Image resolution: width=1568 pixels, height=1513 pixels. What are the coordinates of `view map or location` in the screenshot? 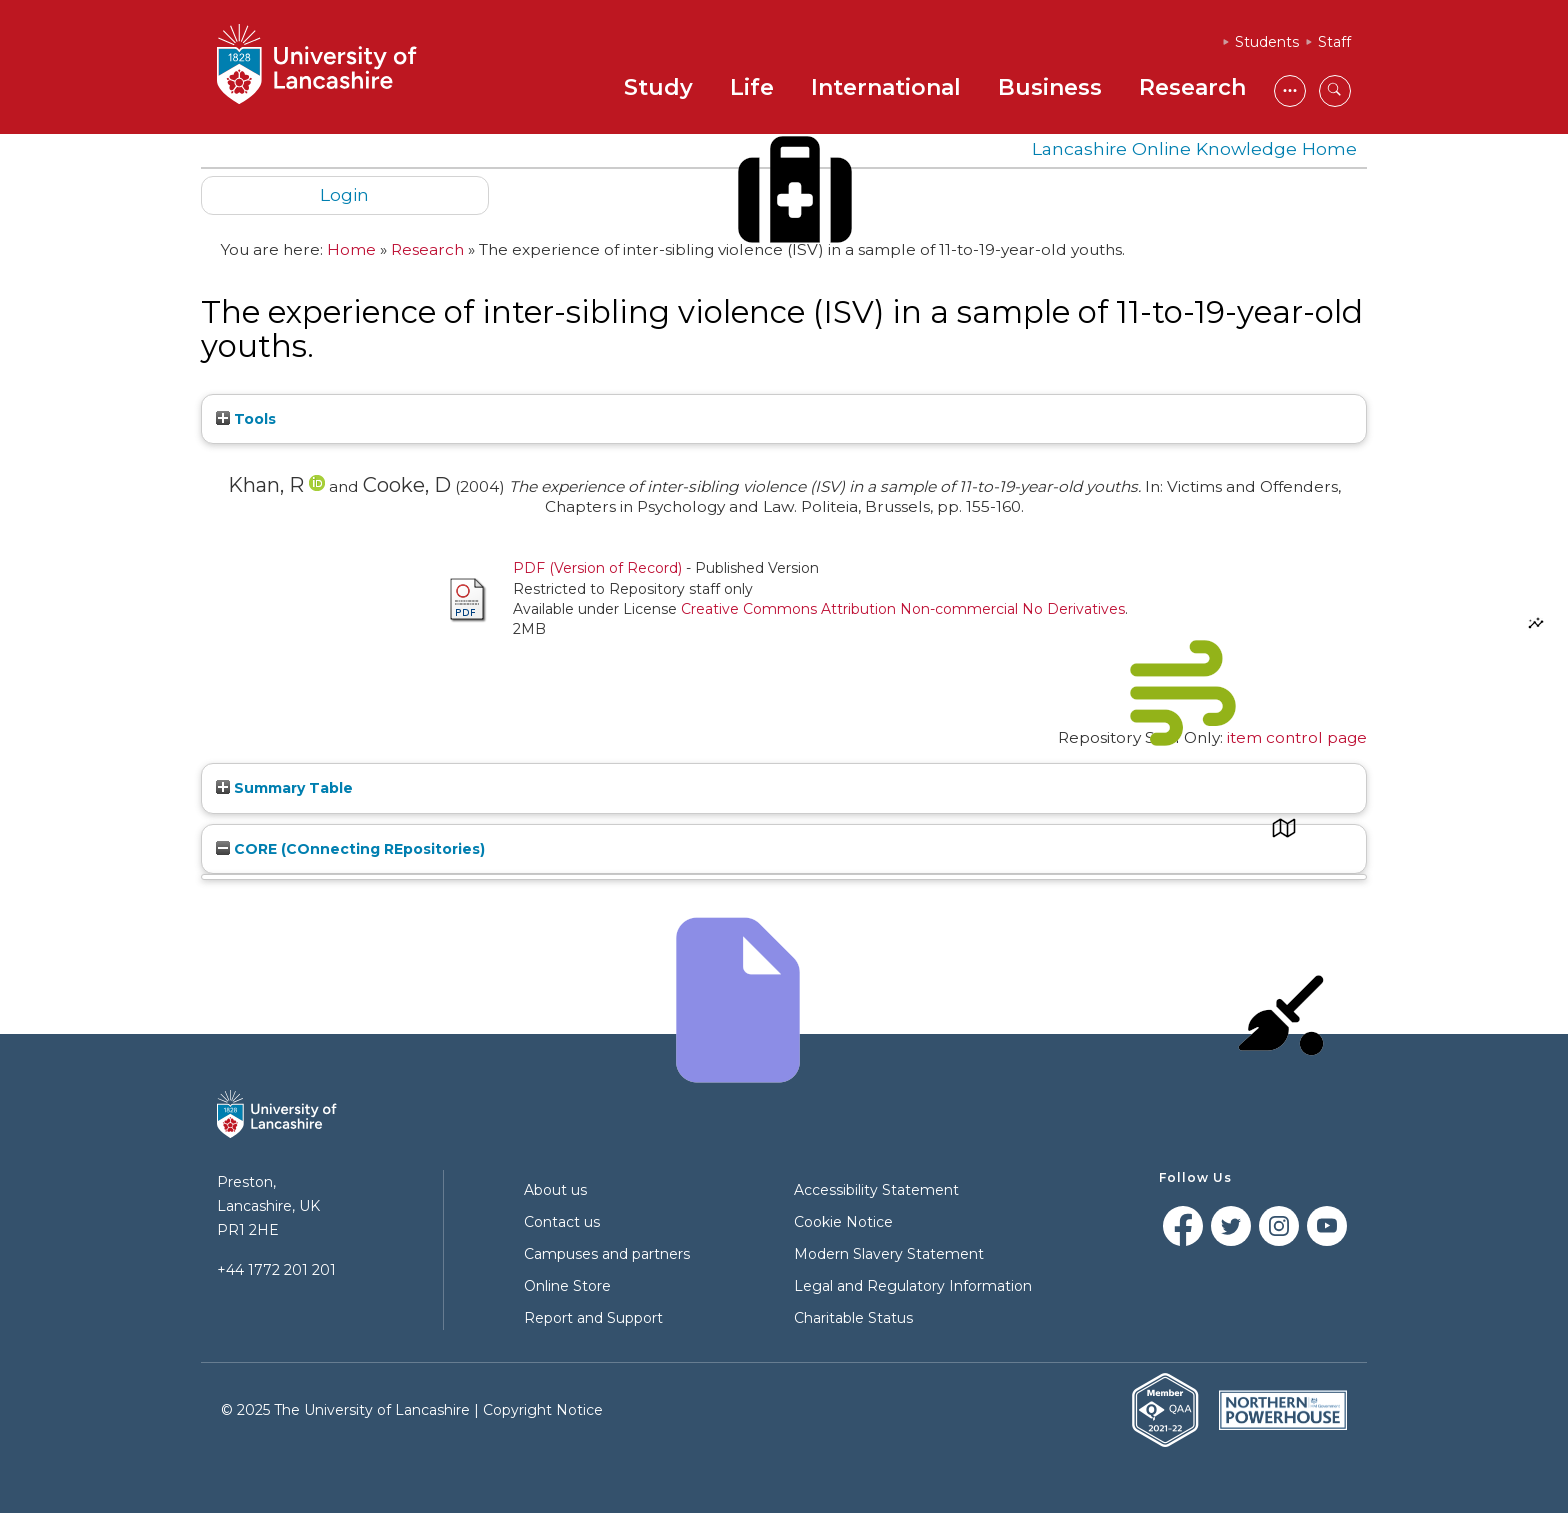 It's located at (1284, 828).